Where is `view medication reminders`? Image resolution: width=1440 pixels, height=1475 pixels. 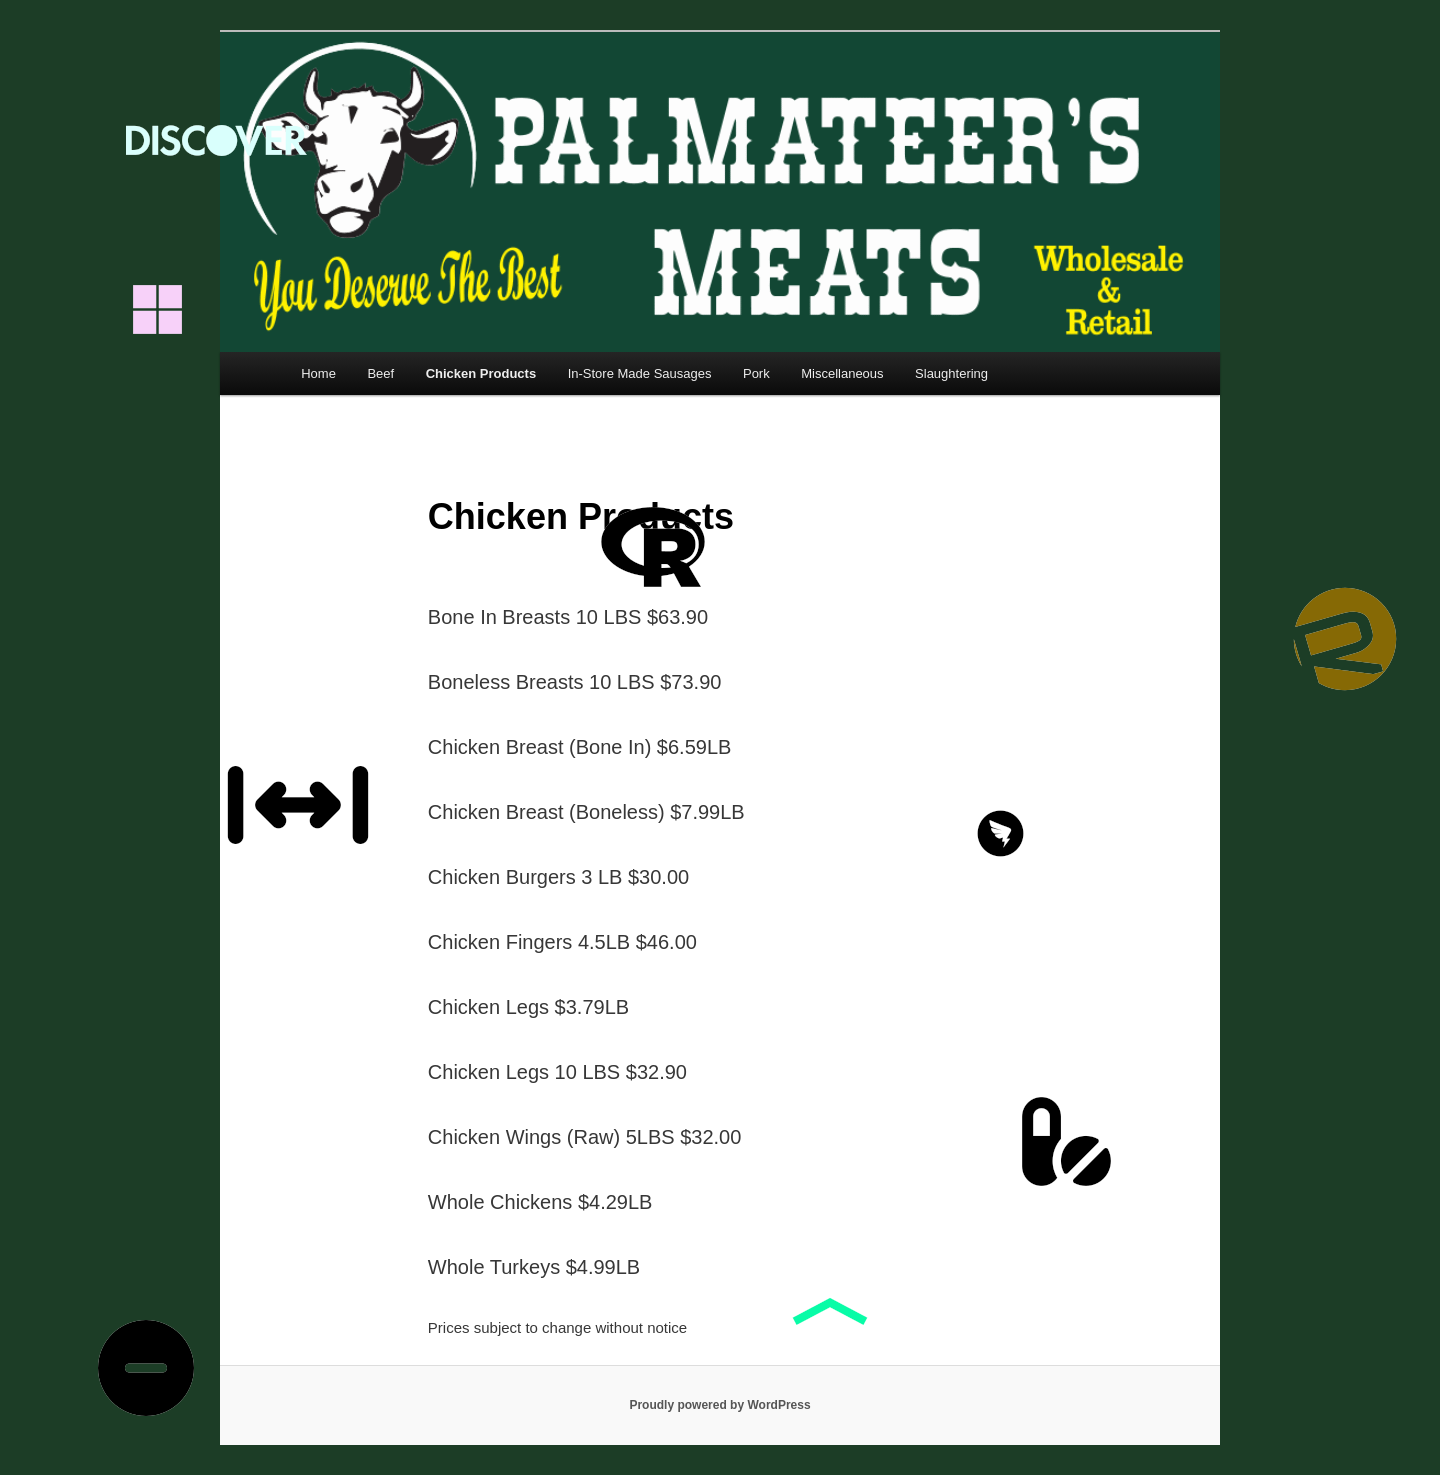 view medication reminders is located at coordinates (1066, 1141).